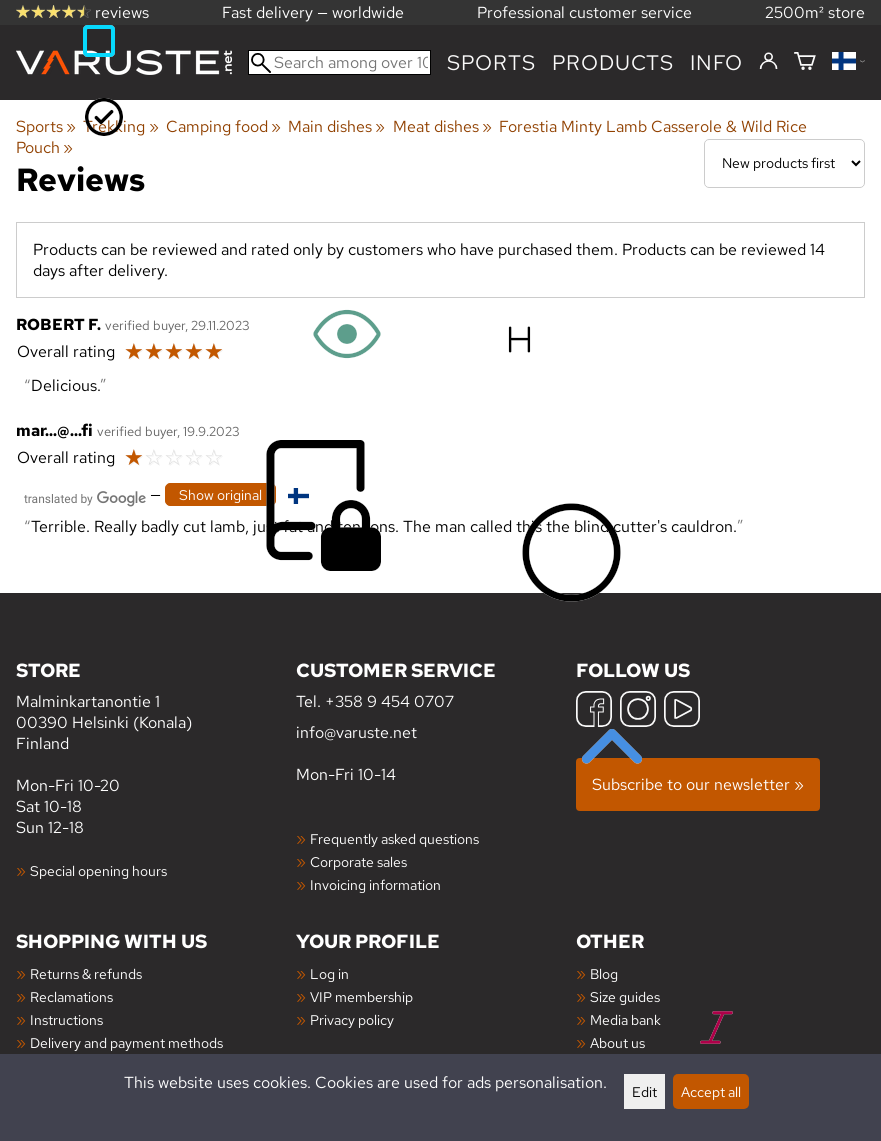  I want to click on apply italic formatting to selected text, so click(716, 1027).